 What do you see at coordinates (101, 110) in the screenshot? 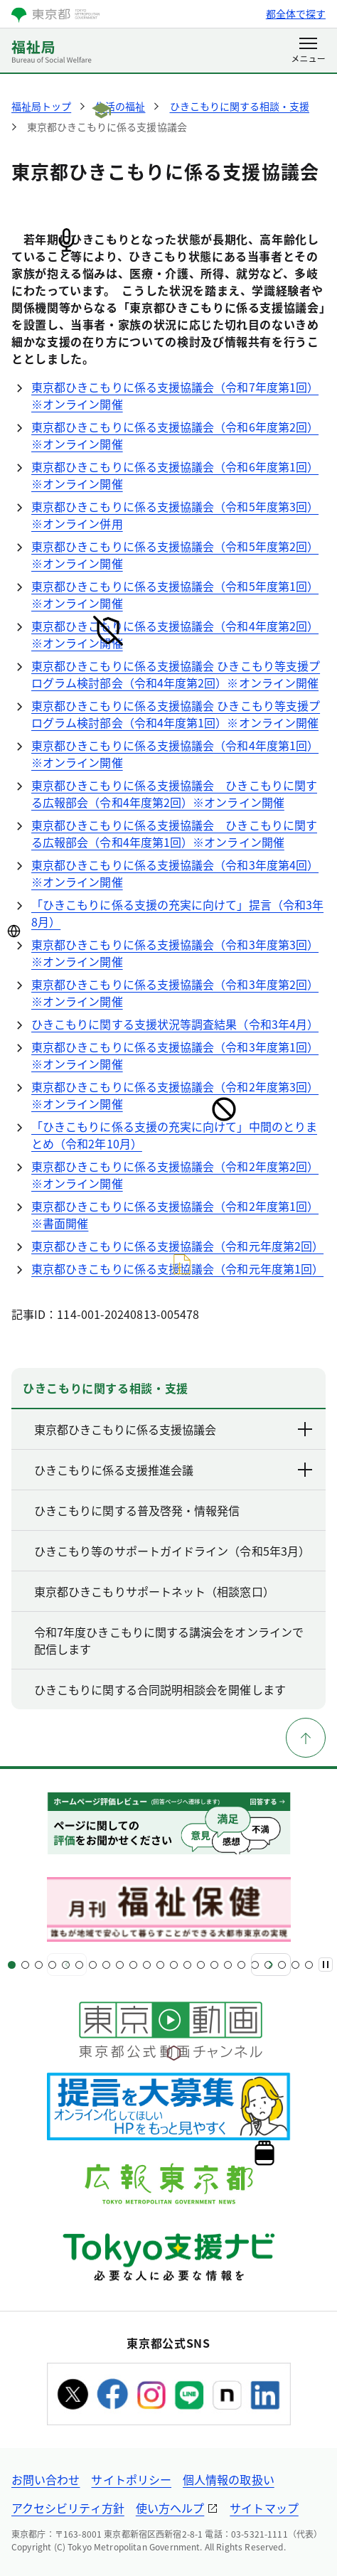
I see `access education or school-related features` at bounding box center [101, 110].